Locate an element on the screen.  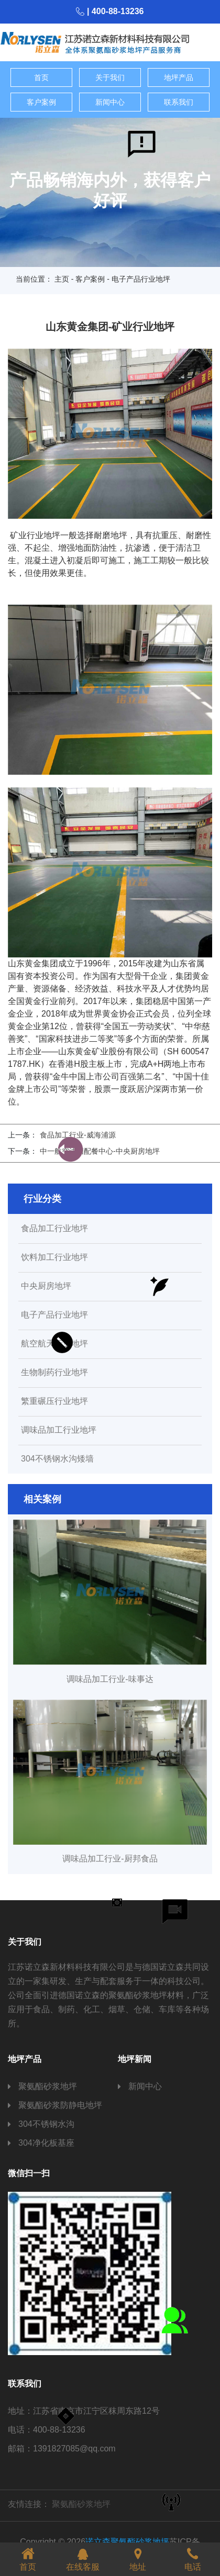
start a live broadcast or stream is located at coordinates (171, 2502).